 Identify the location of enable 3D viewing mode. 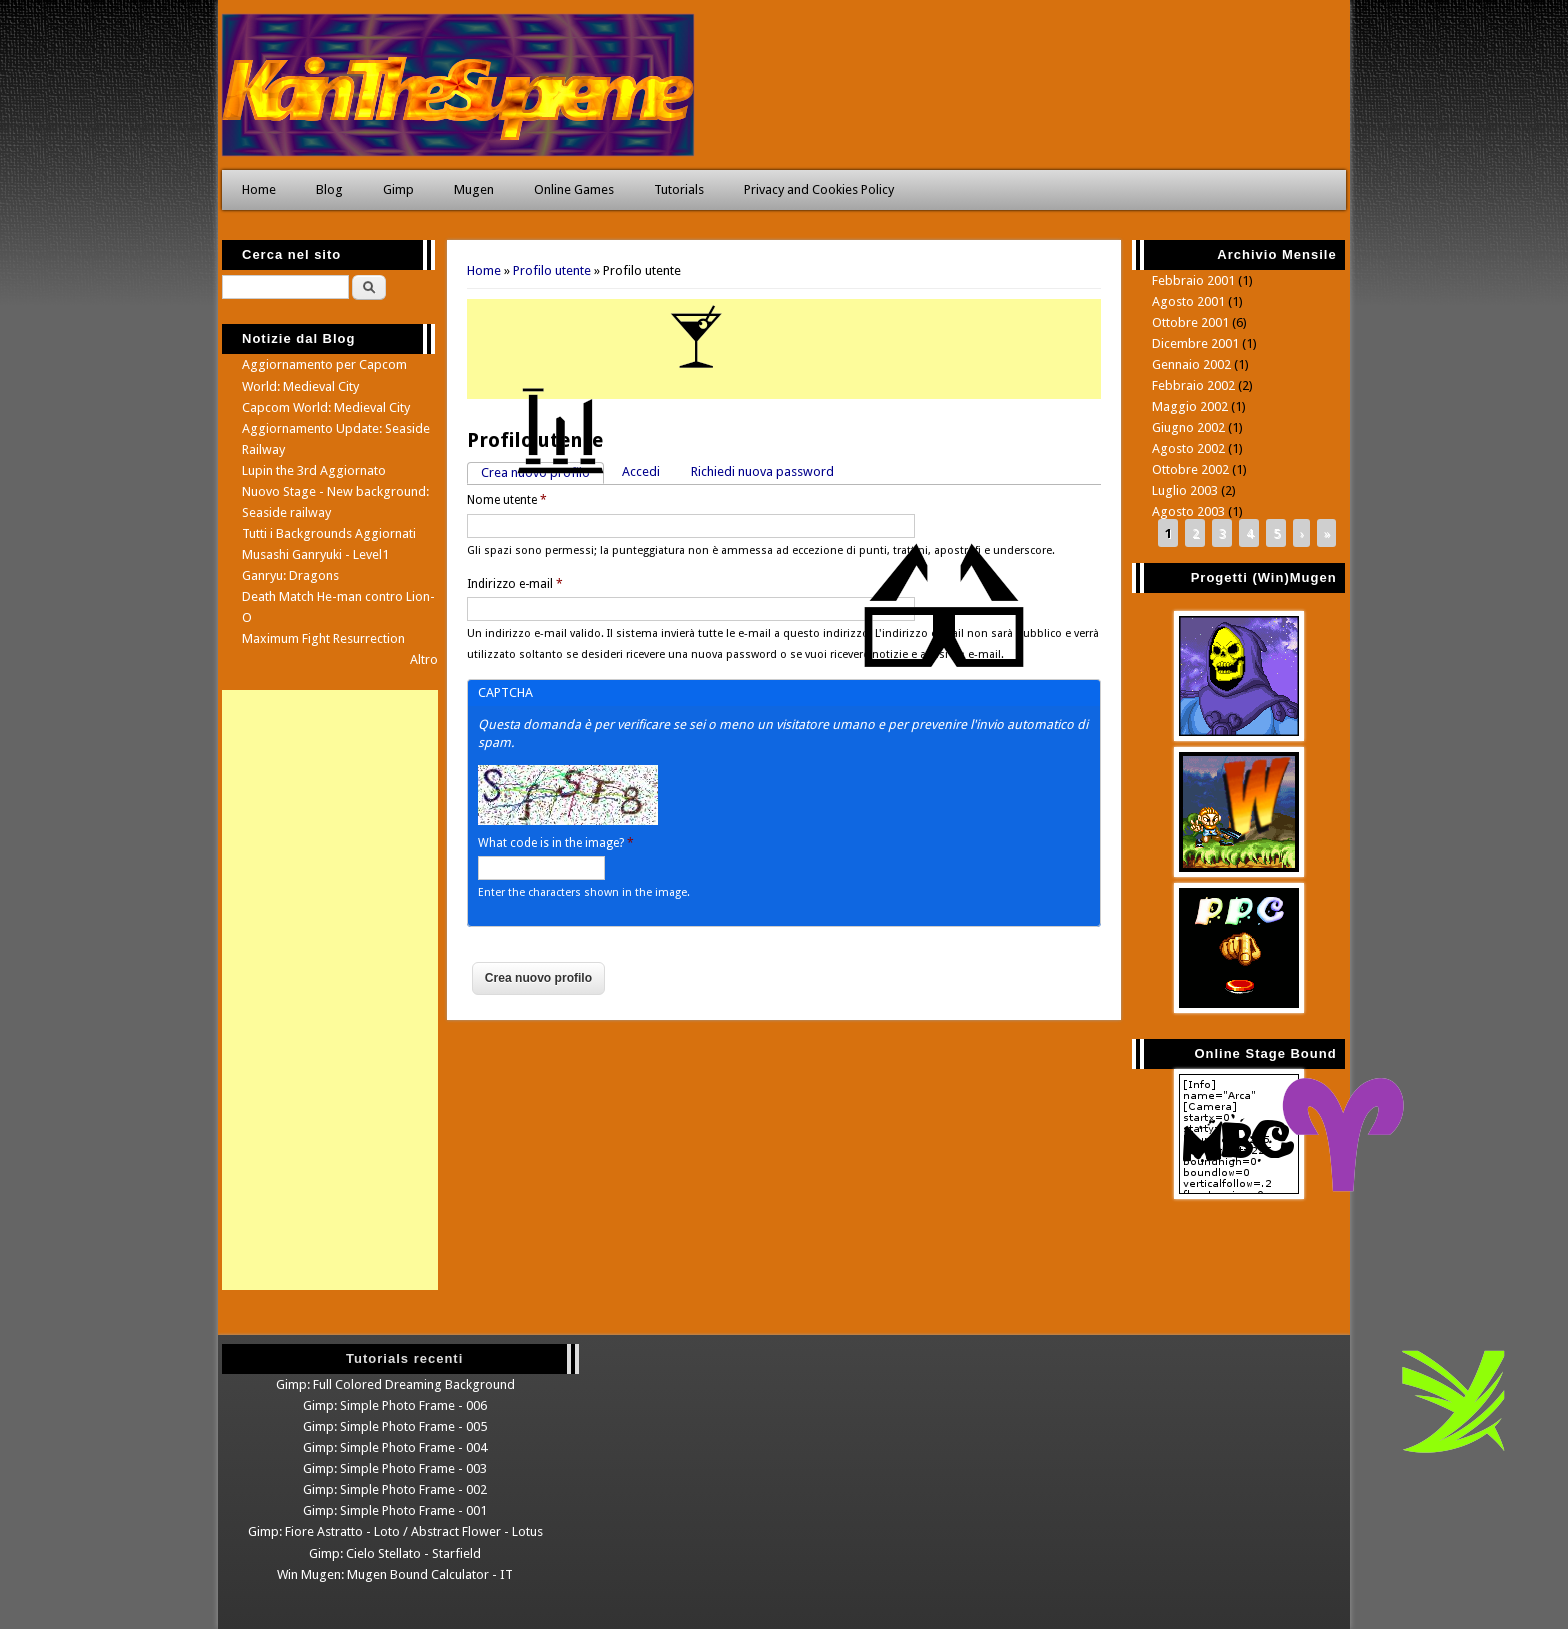
(944, 604).